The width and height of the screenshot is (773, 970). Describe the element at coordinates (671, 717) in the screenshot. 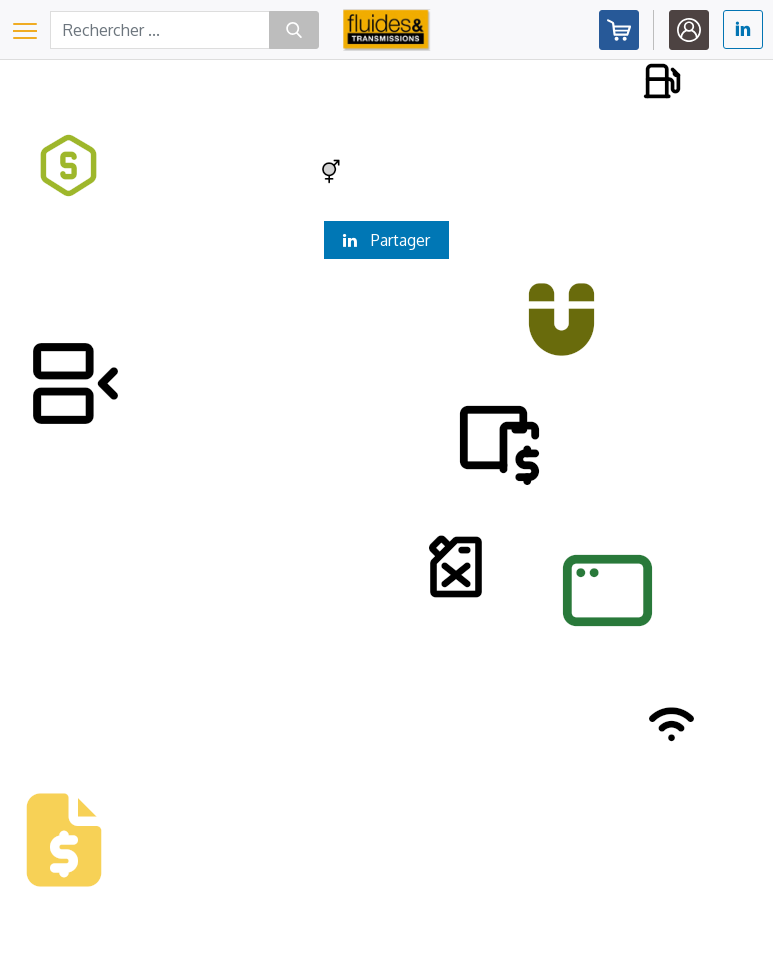

I see `indicates moderate wifi signal strength` at that location.